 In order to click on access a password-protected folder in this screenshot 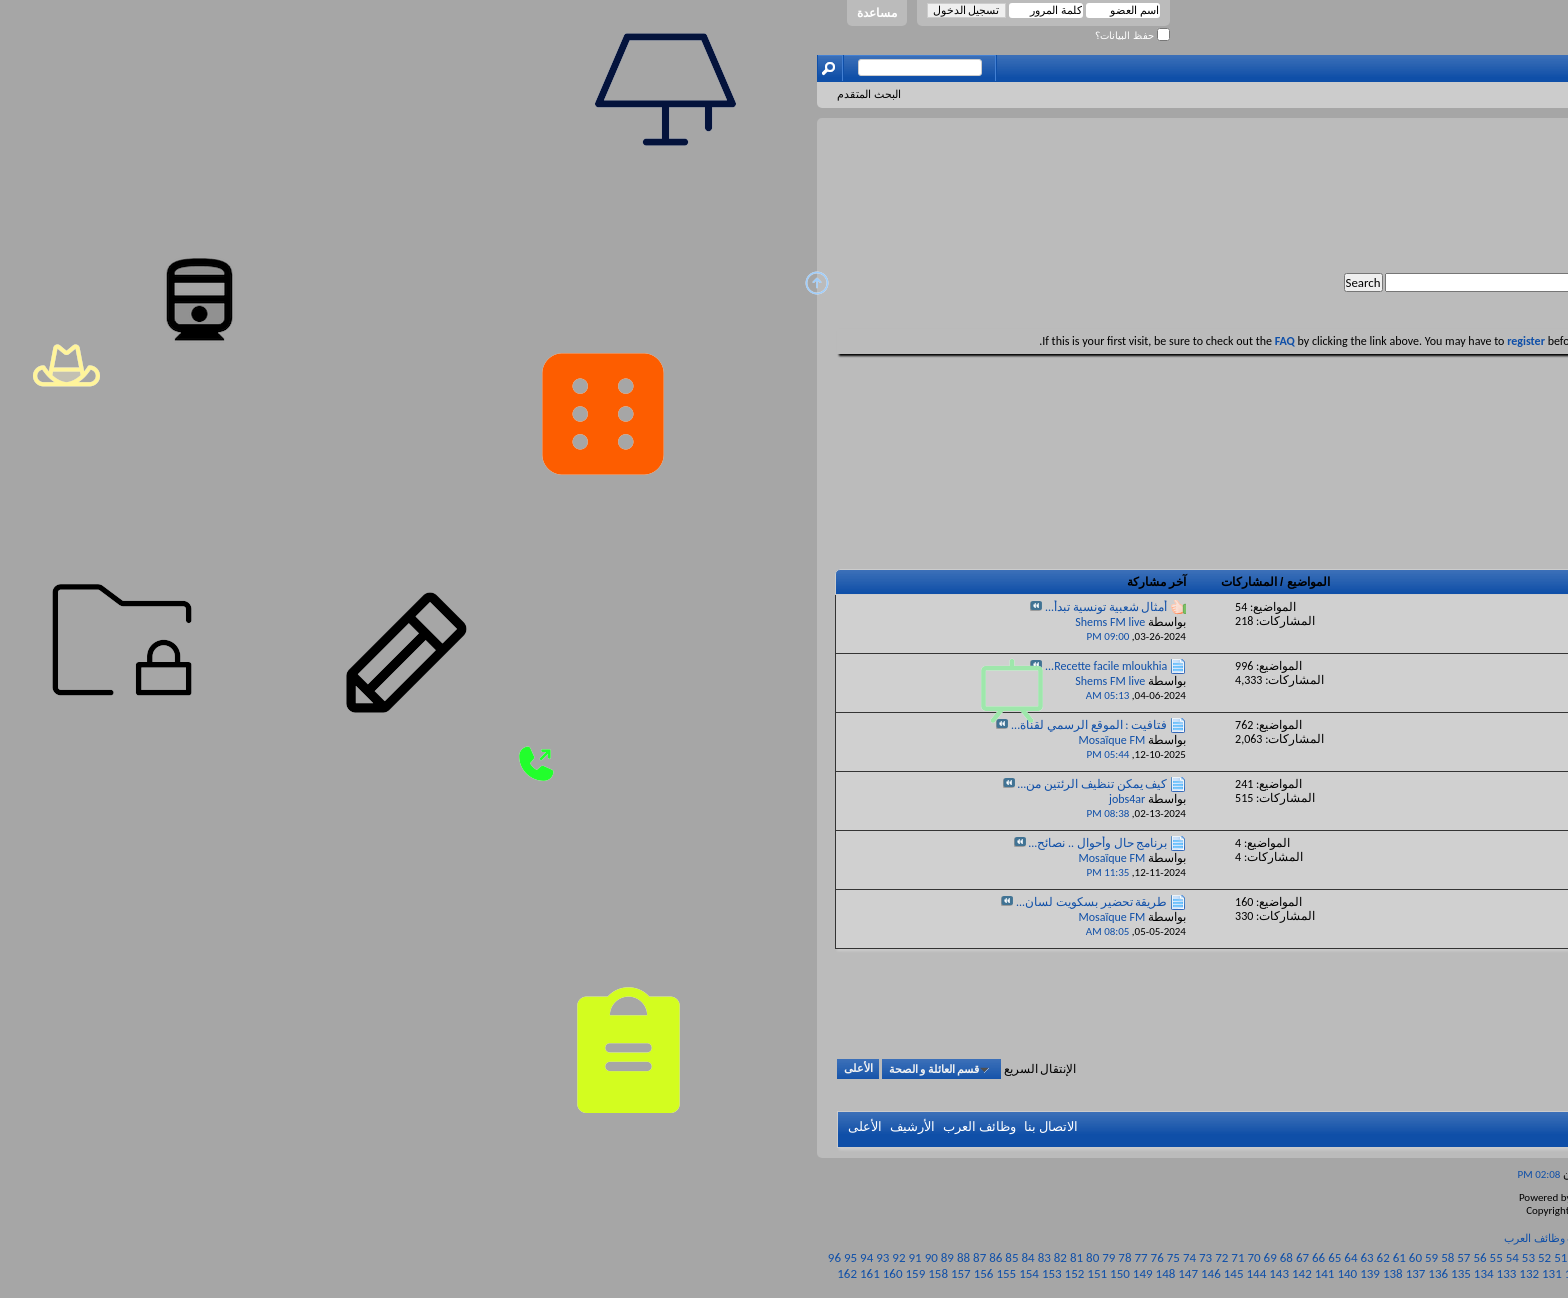, I will do `click(122, 637)`.